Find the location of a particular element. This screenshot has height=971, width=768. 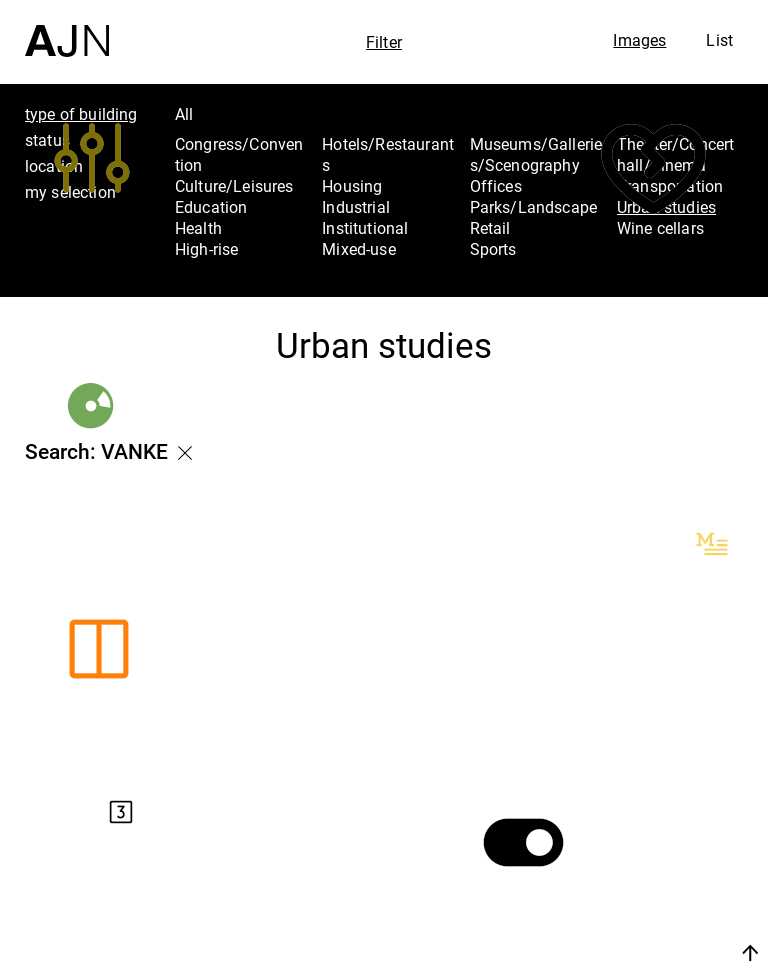

select option three from a list is located at coordinates (121, 812).